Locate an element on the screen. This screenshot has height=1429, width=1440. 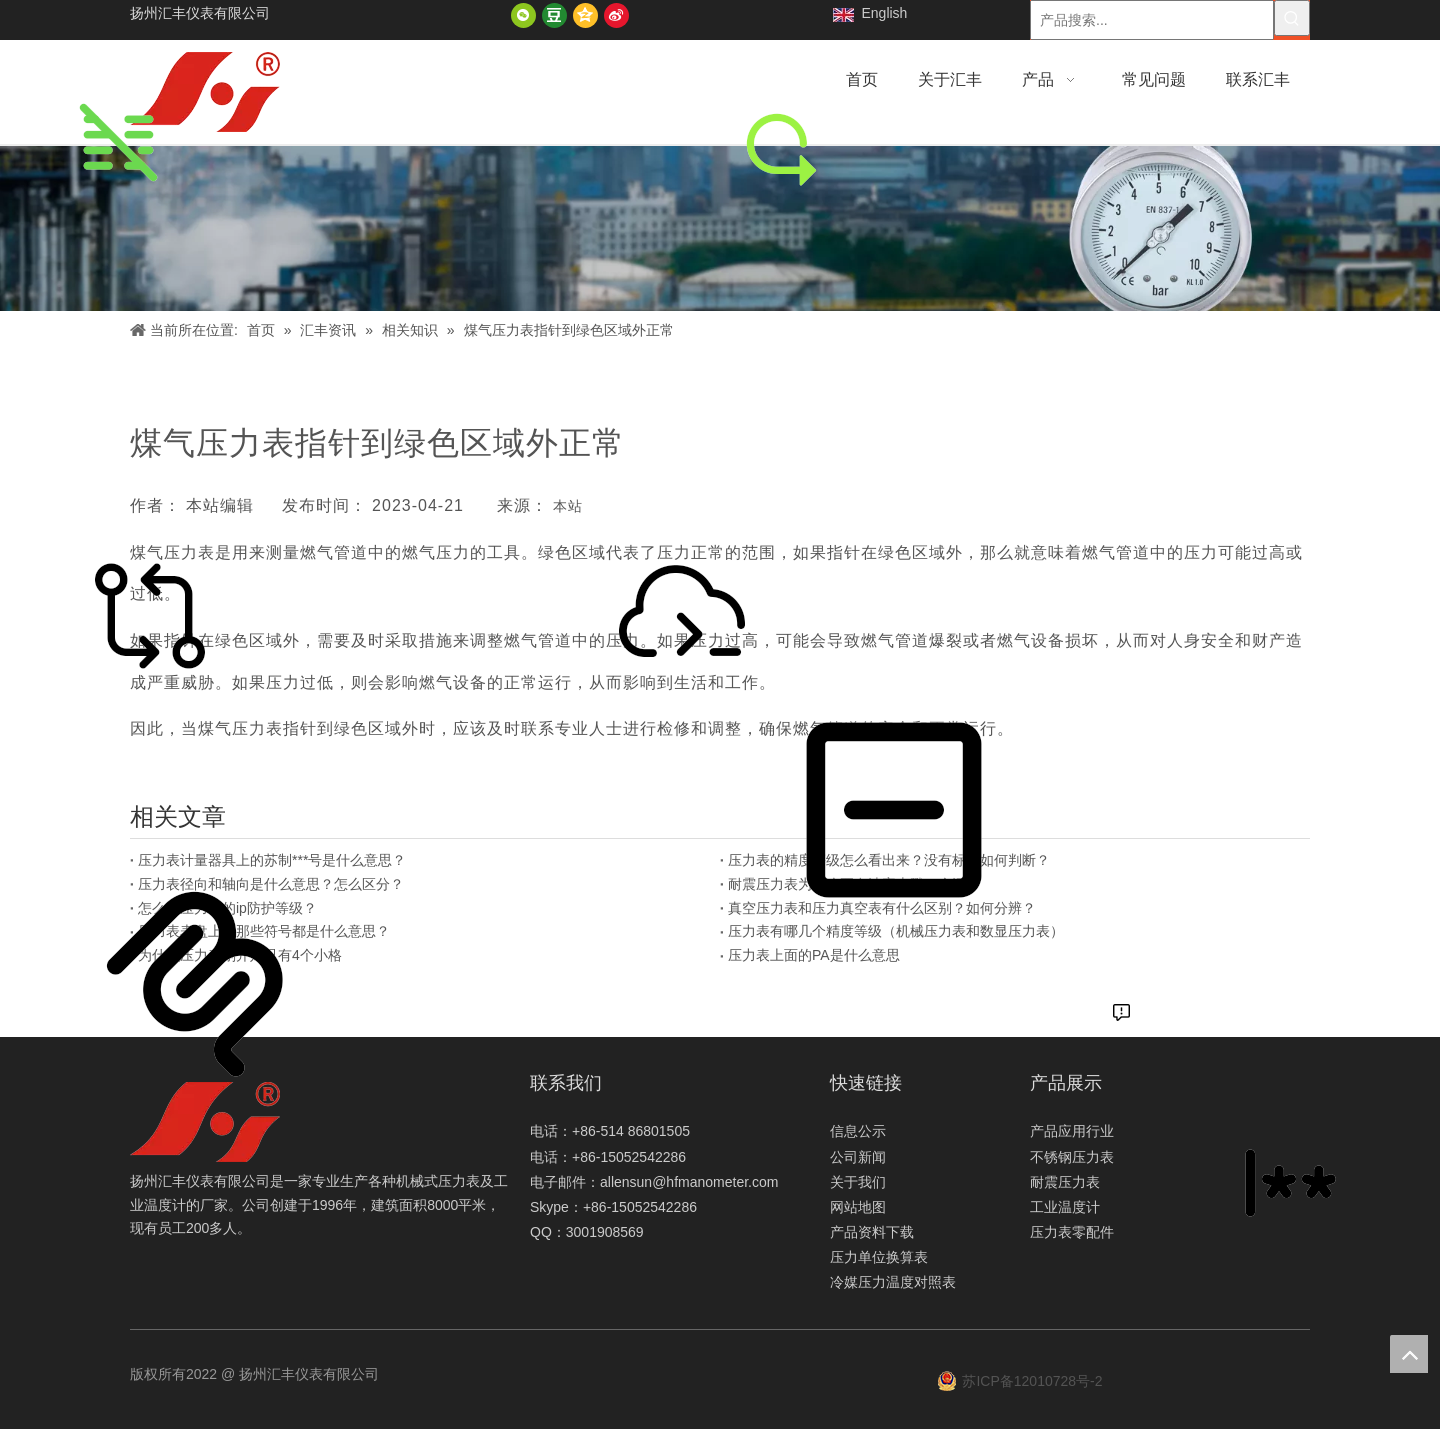
report an issue or problem is located at coordinates (1121, 1012).